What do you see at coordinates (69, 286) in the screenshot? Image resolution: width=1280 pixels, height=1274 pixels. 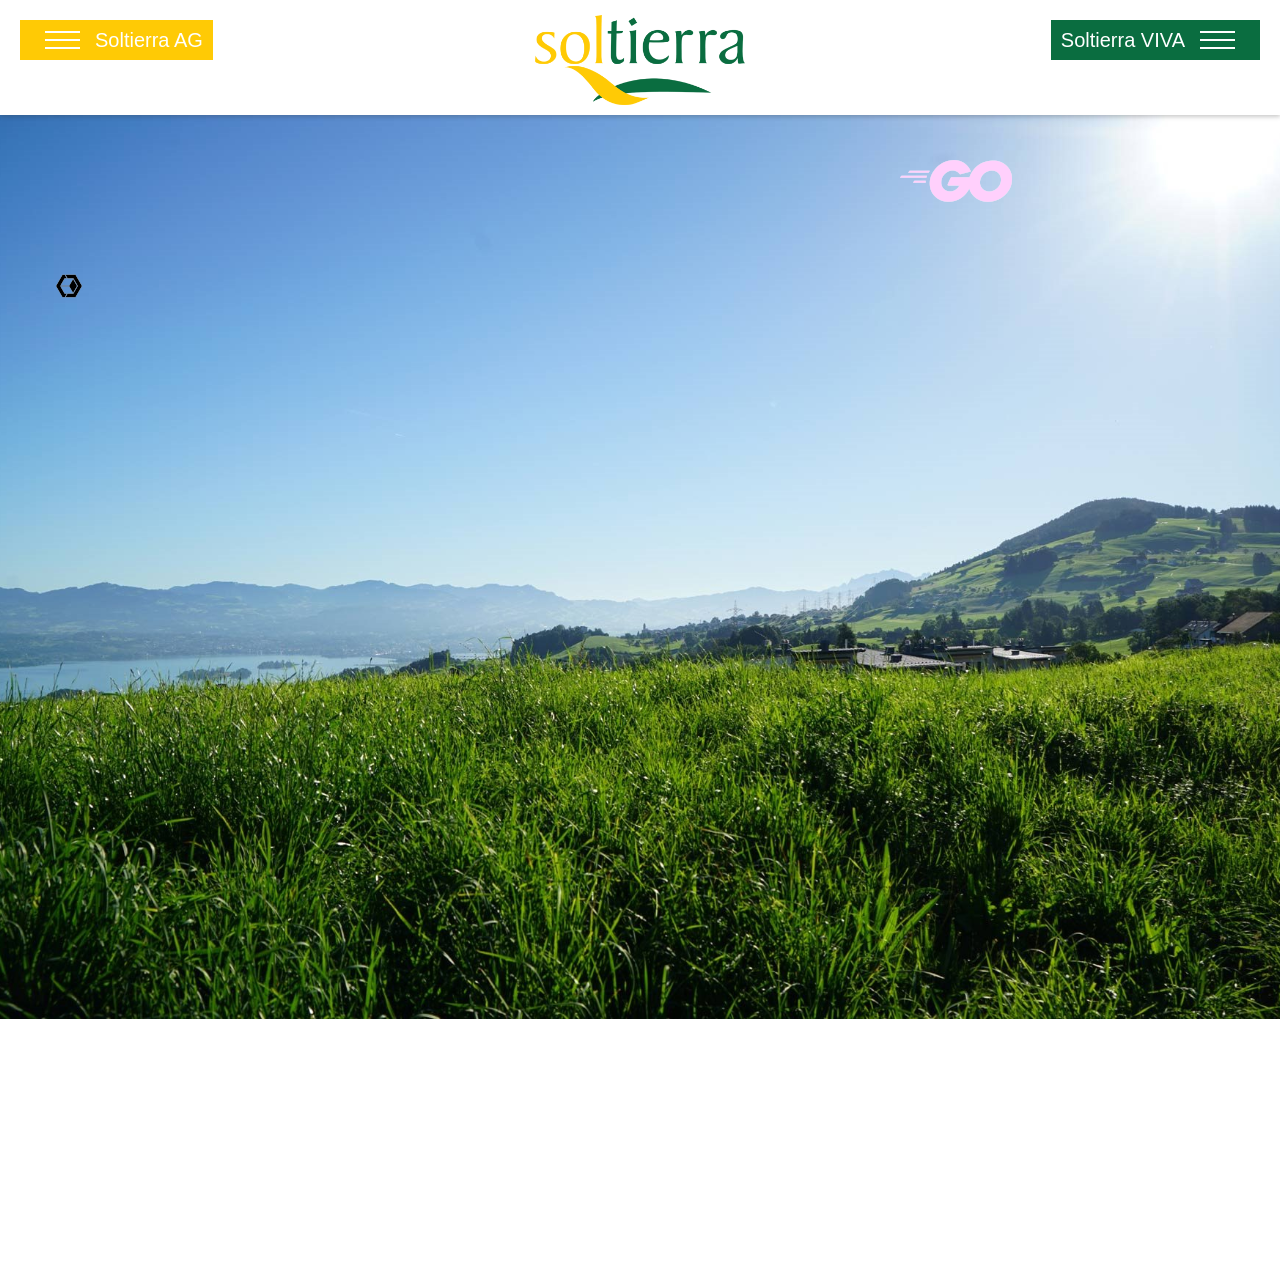 I see `open3d library or application` at bounding box center [69, 286].